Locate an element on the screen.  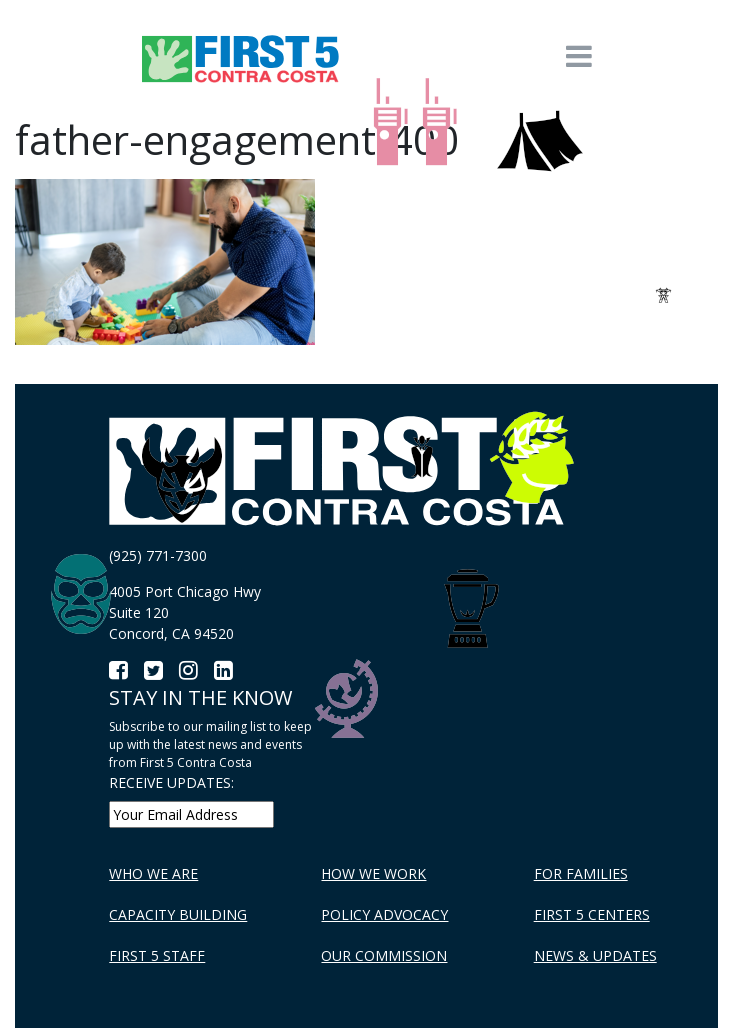
select vampire character or costume is located at coordinates (422, 456).